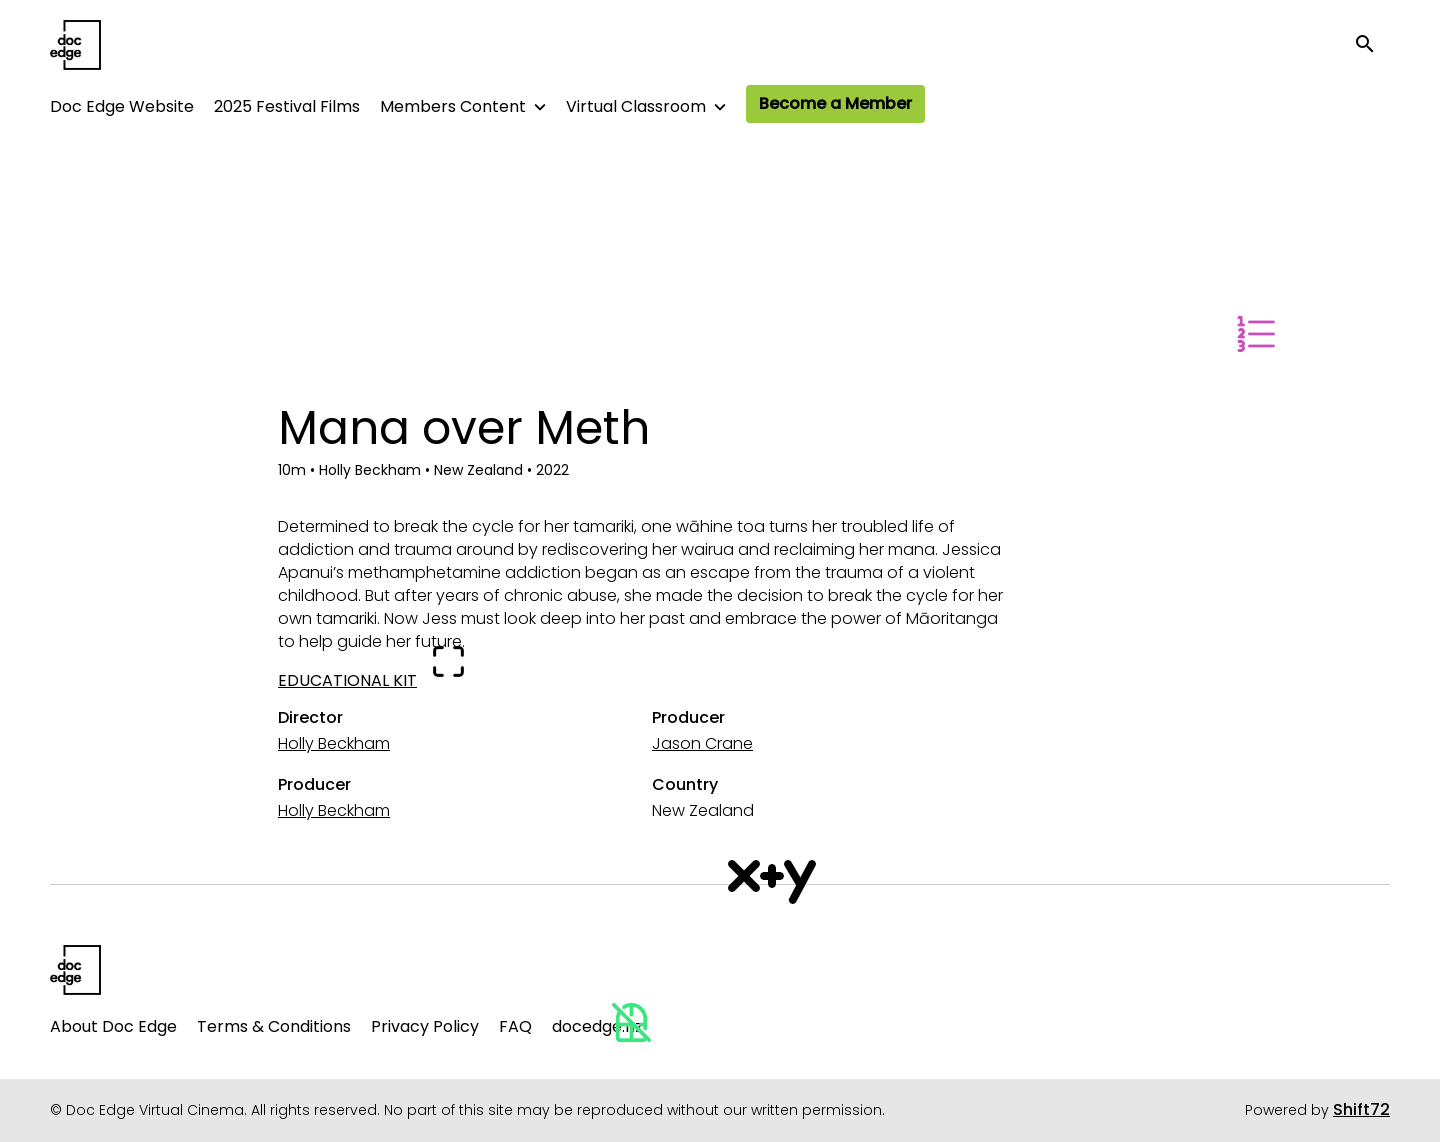 The image size is (1440, 1142). Describe the element at coordinates (772, 876) in the screenshot. I see `access math or calculator functions` at that location.